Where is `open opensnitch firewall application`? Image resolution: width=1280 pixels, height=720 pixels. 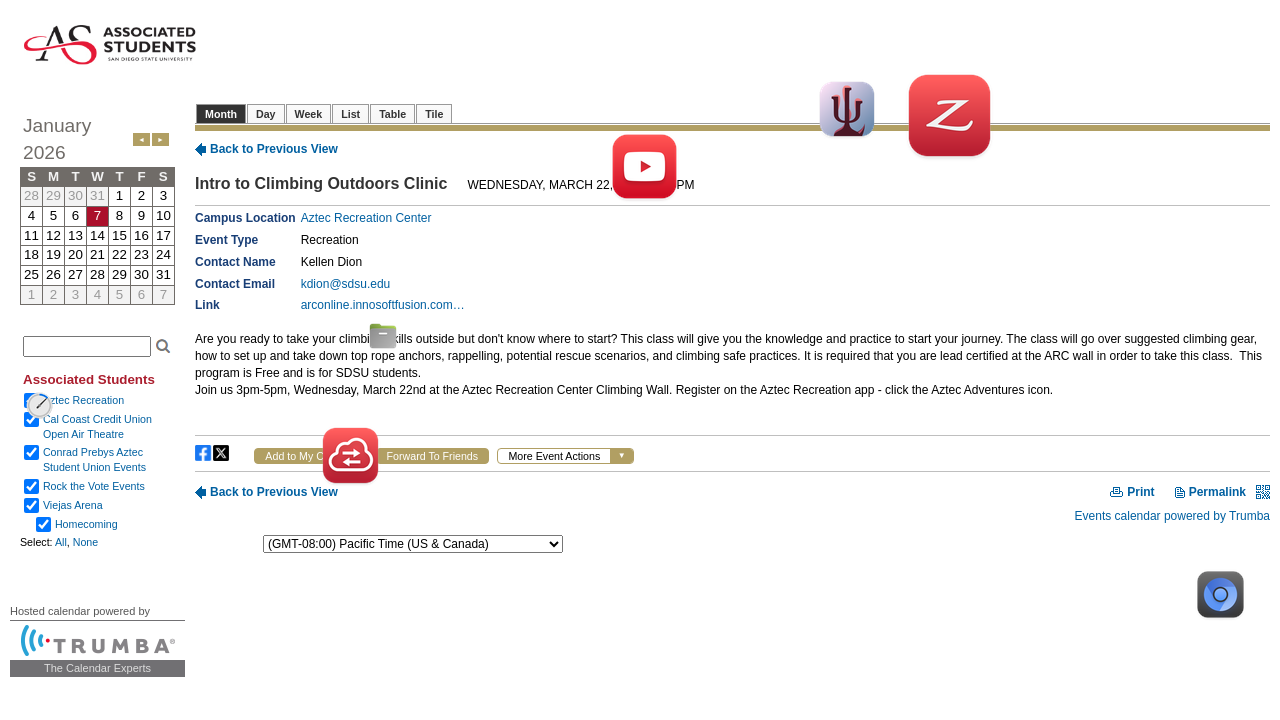 open opensnitch firewall application is located at coordinates (350, 455).